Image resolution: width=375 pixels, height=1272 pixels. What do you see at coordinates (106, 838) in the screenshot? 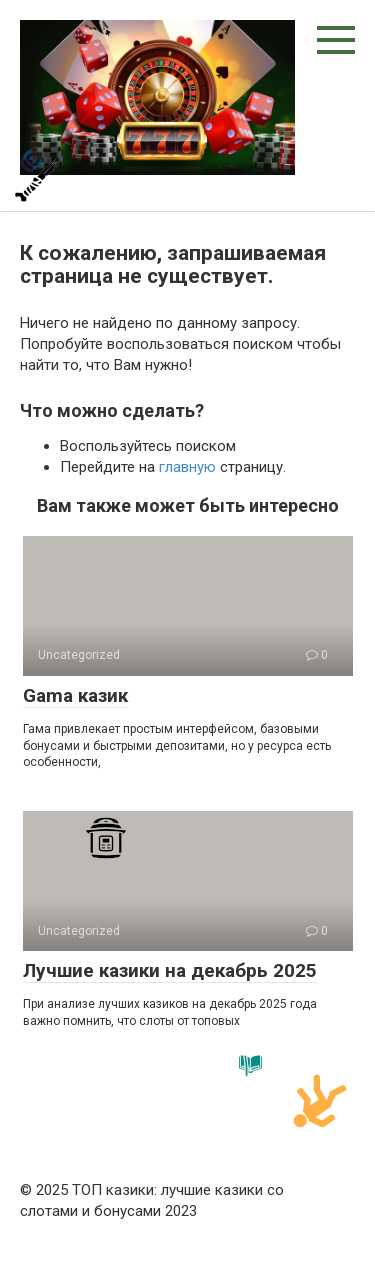
I see `access pressure cooker recipes or settings` at bounding box center [106, 838].